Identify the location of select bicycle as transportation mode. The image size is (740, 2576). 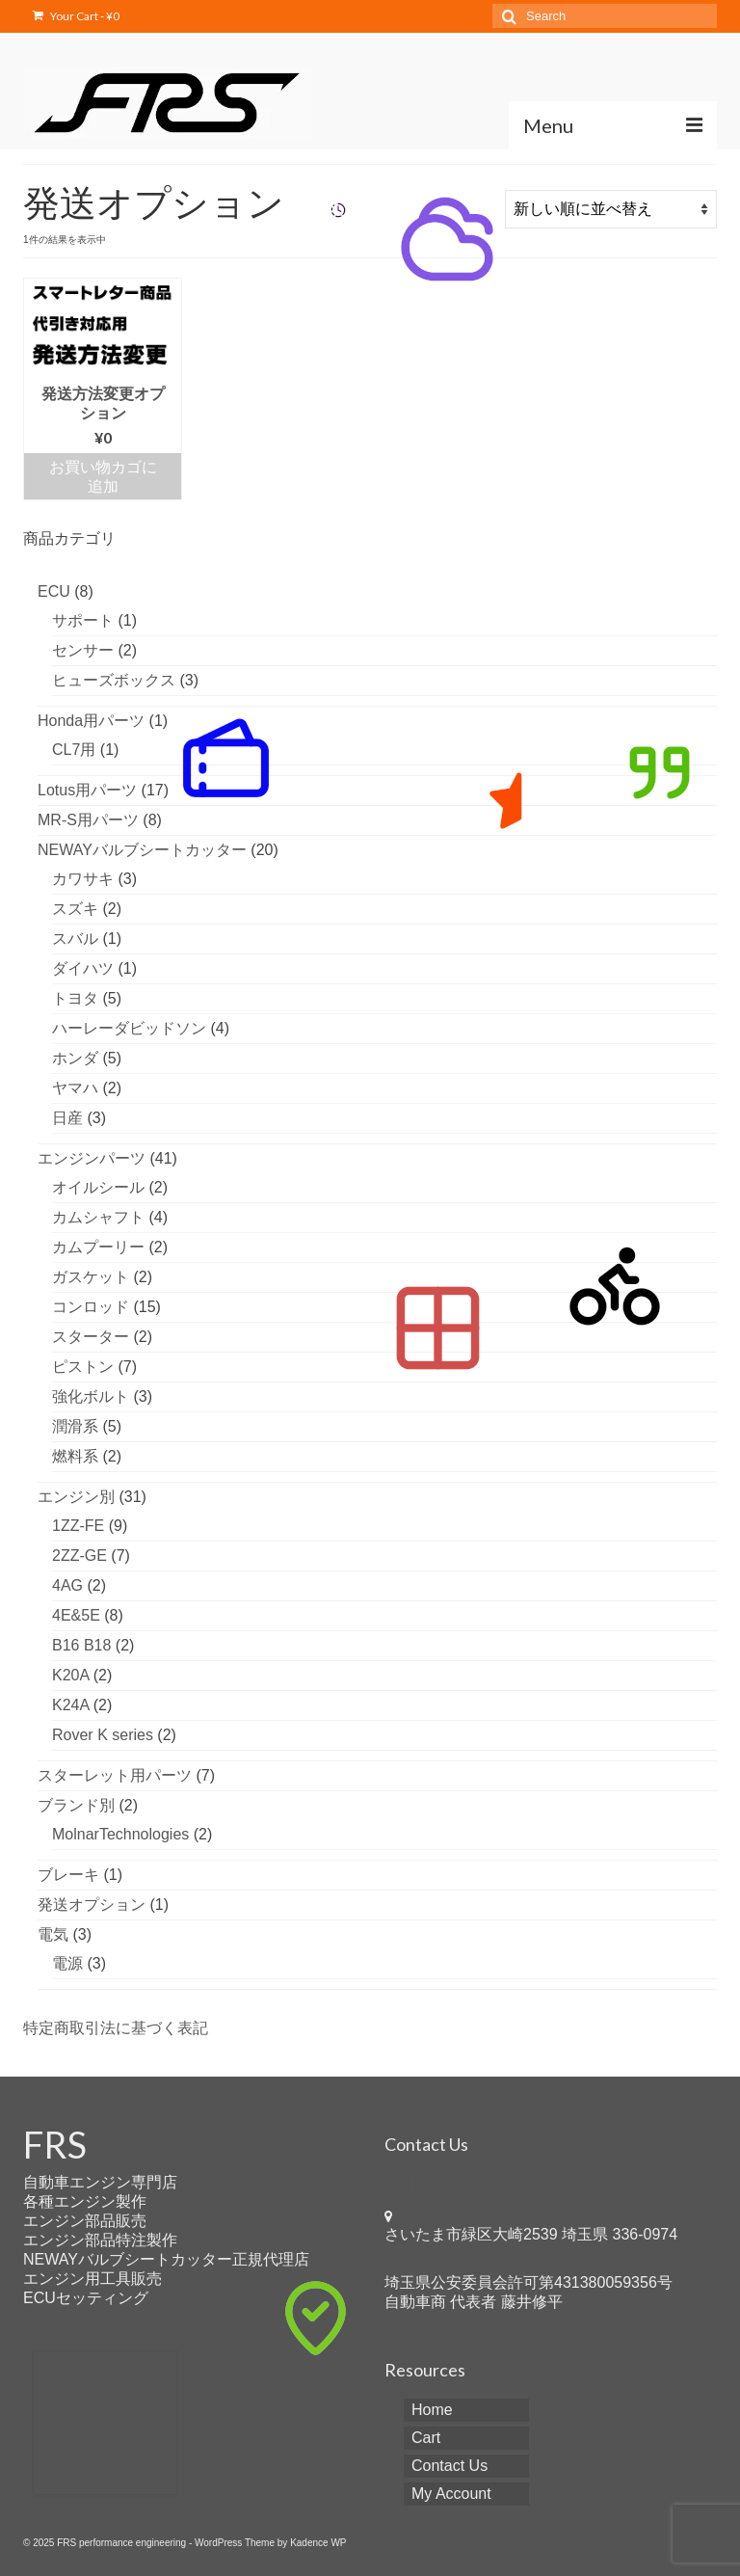
(615, 1284).